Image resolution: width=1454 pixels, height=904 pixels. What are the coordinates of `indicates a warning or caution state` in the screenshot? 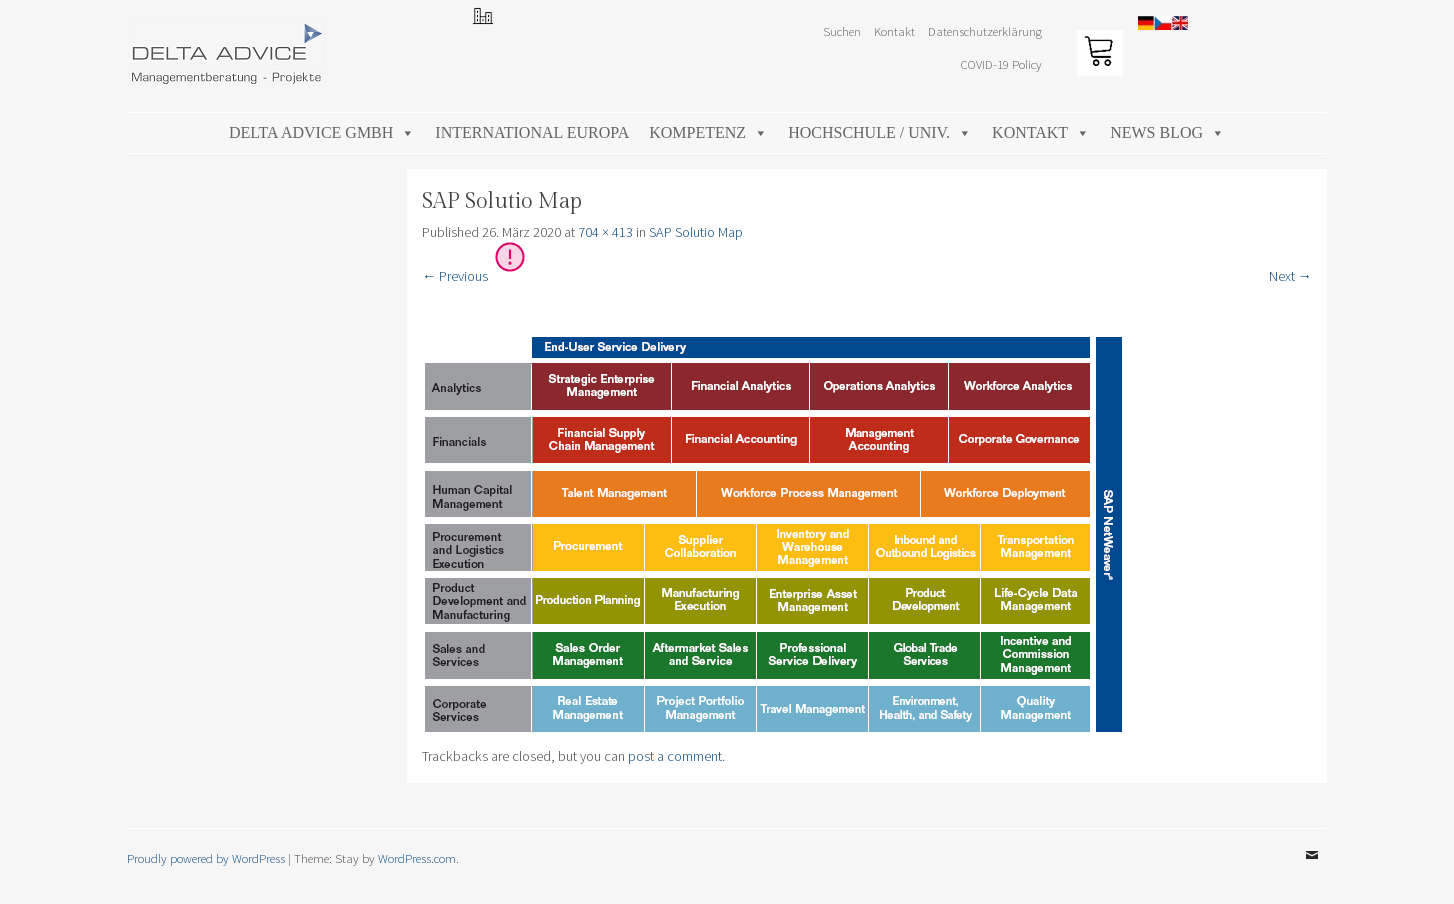 It's located at (510, 257).